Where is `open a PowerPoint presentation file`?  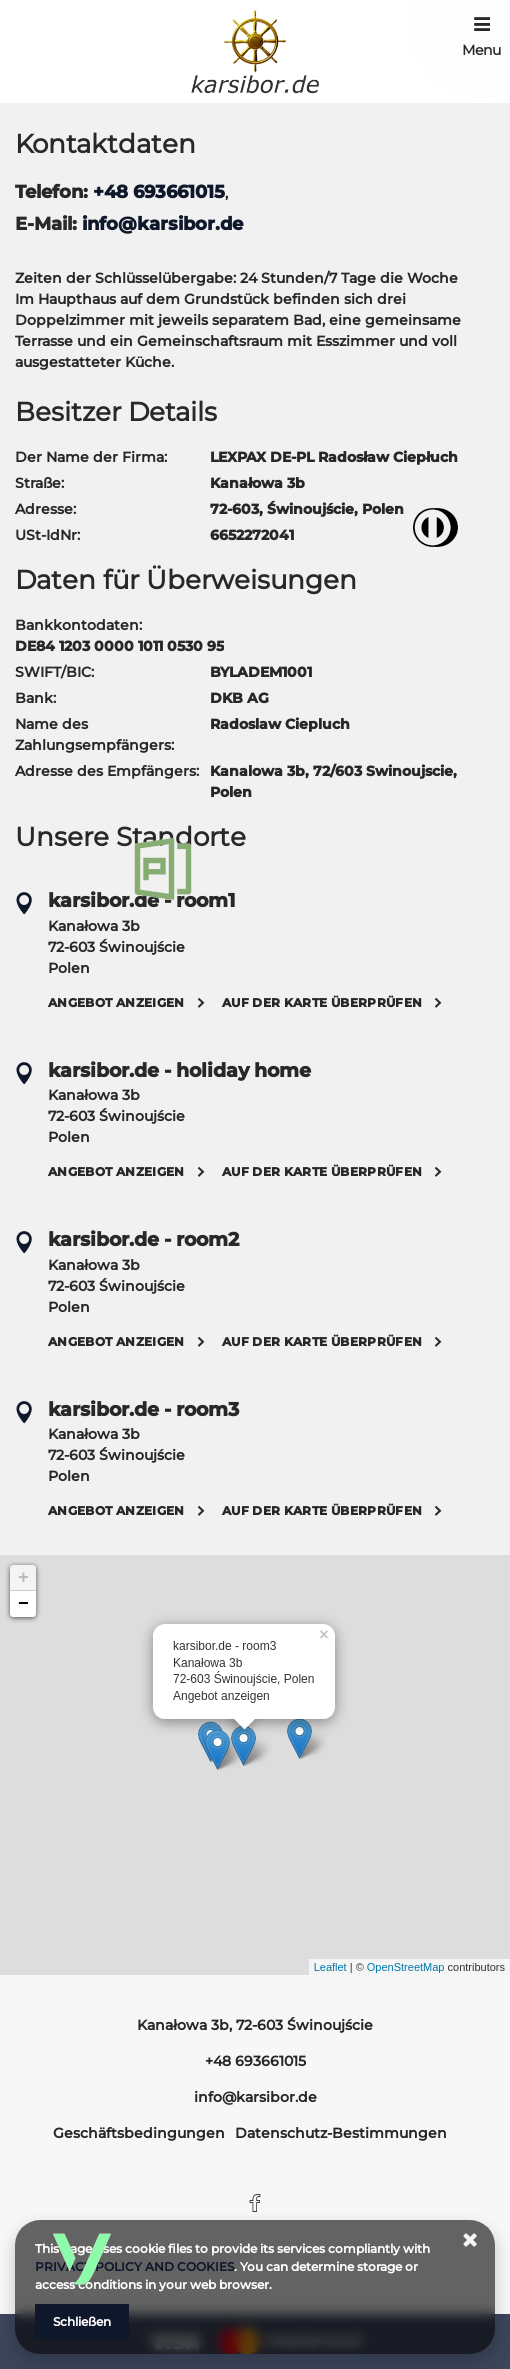 open a PowerPoint presentation file is located at coordinates (163, 869).